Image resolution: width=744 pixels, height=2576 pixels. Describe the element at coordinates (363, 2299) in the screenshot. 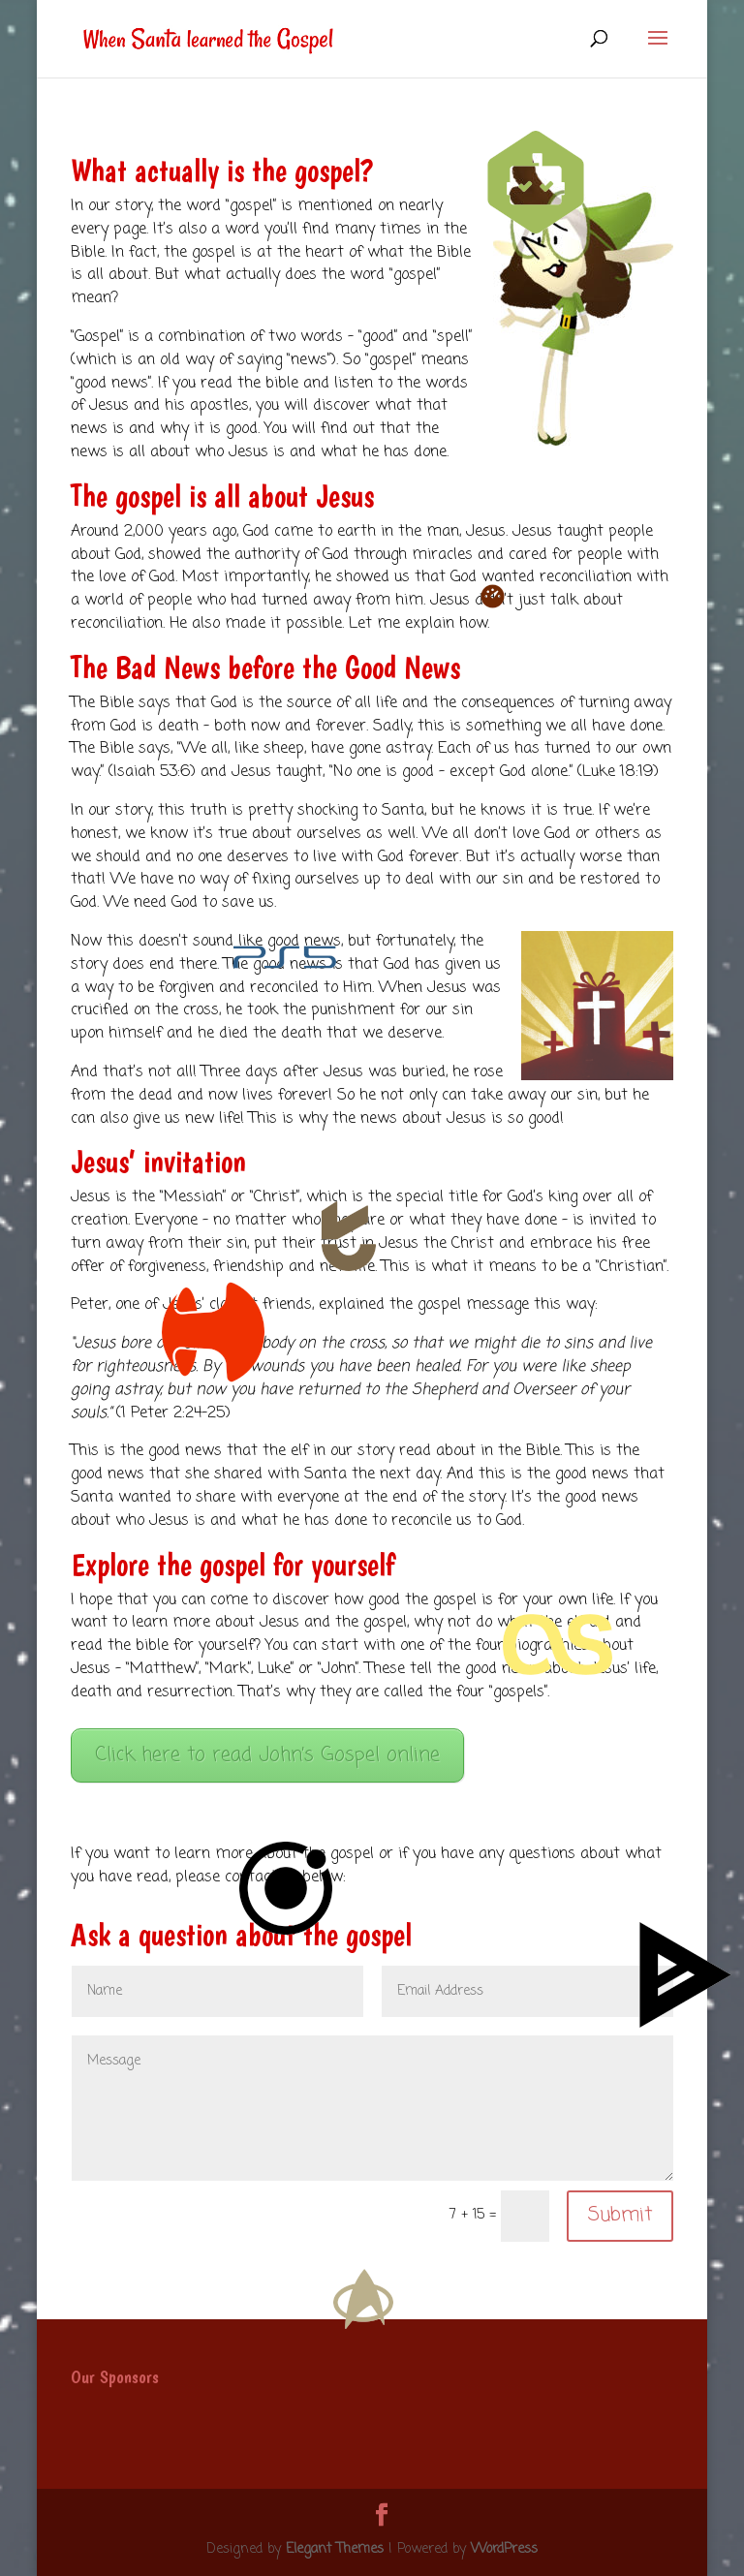

I see `Star Trek franchise logo` at that location.